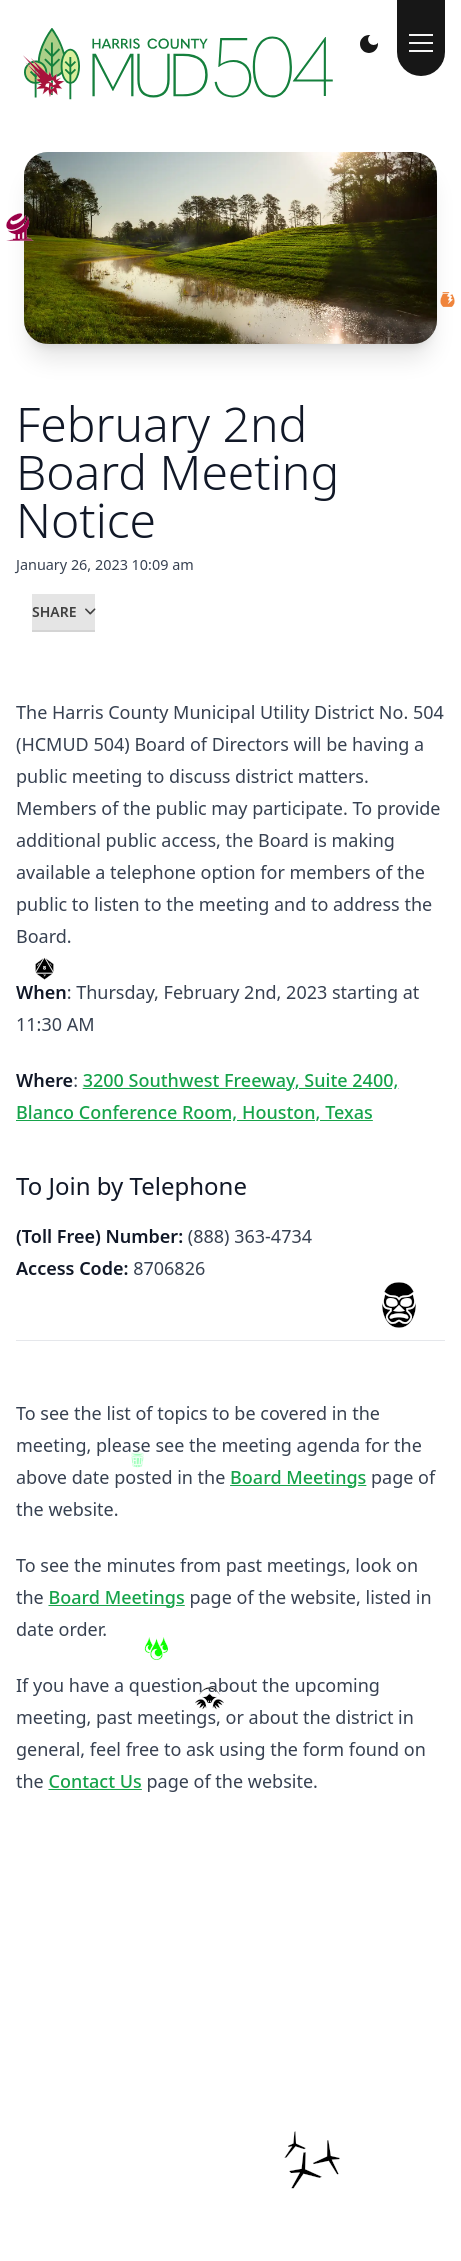 The height and width of the screenshot is (2261, 461). Describe the element at coordinates (137, 1457) in the screenshot. I see `empty inventory or storage container` at that location.